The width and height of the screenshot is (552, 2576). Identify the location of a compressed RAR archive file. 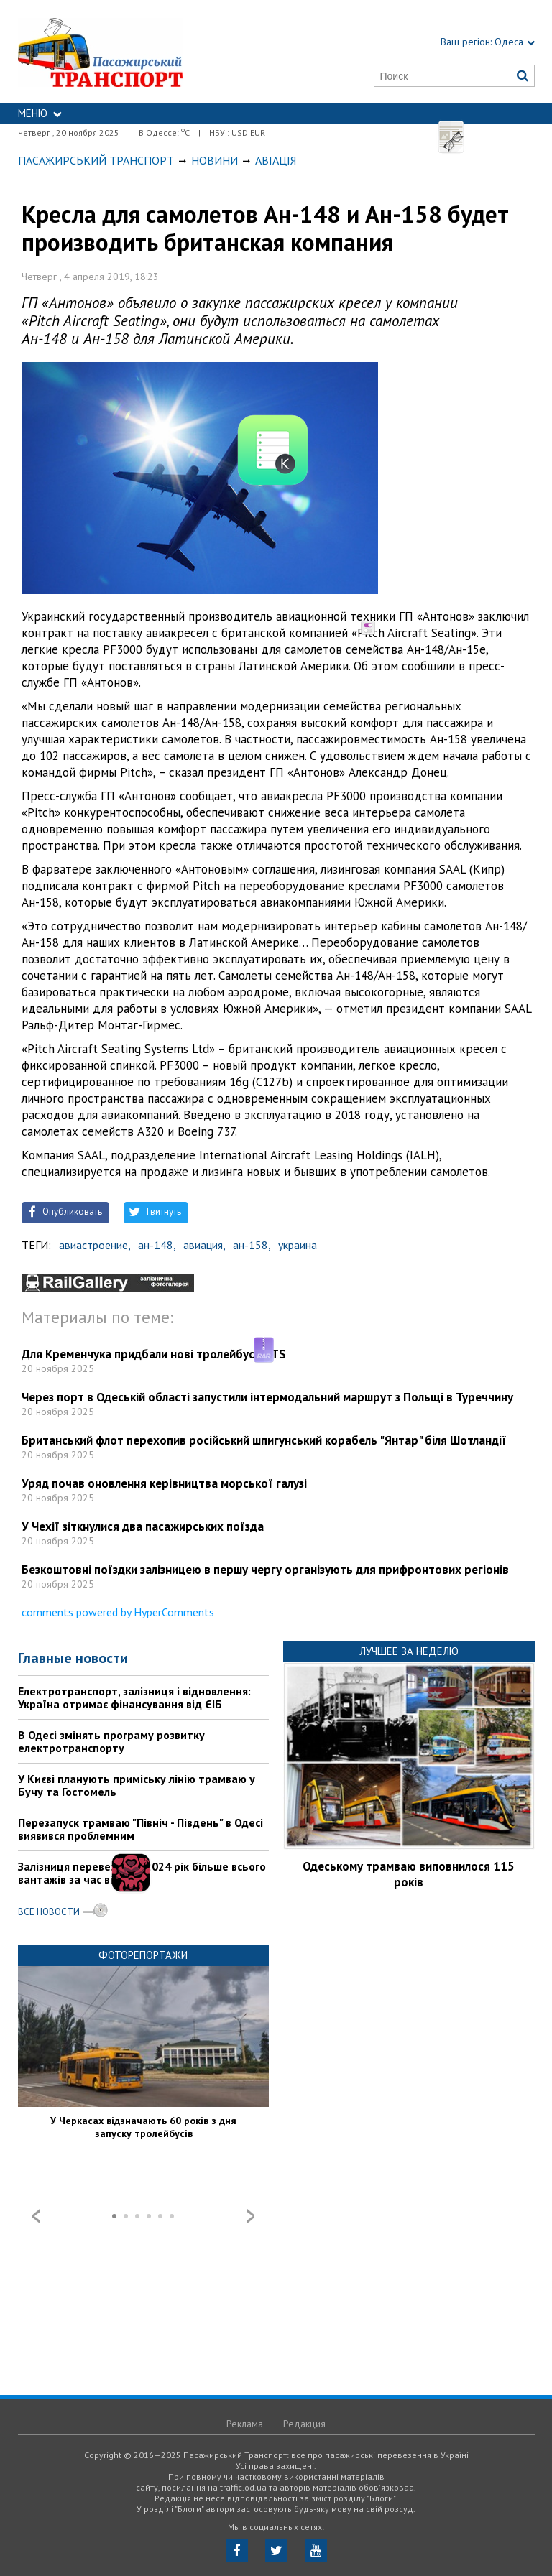
(264, 1350).